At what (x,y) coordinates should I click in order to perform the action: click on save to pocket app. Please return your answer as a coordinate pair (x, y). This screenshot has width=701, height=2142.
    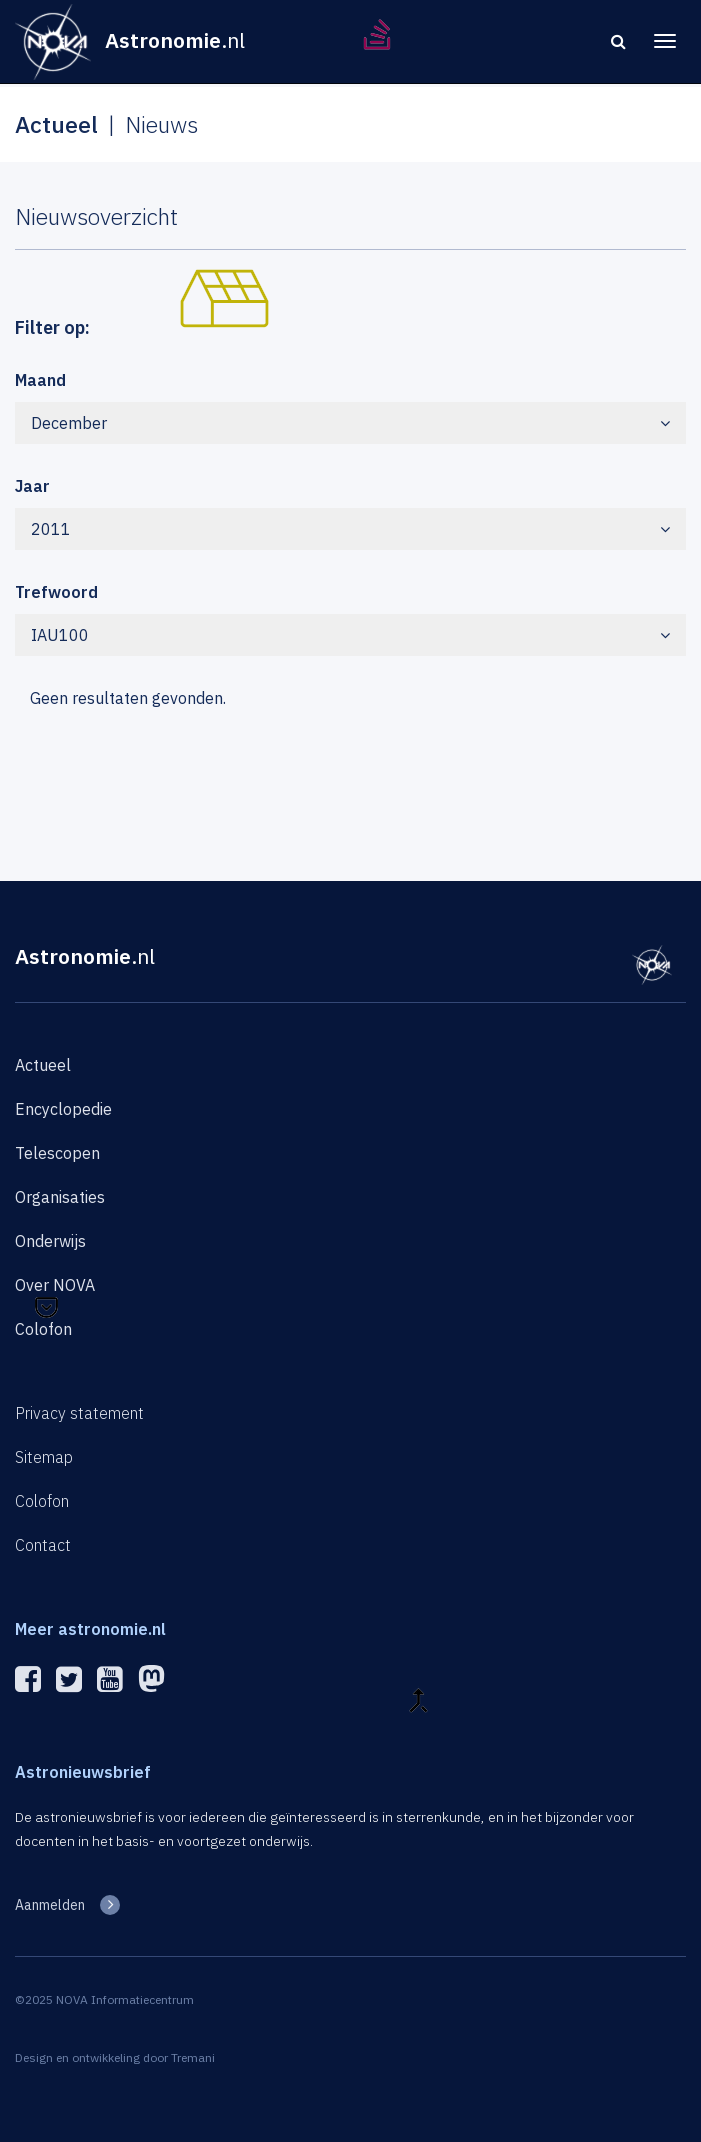
    Looking at the image, I should click on (46, 1307).